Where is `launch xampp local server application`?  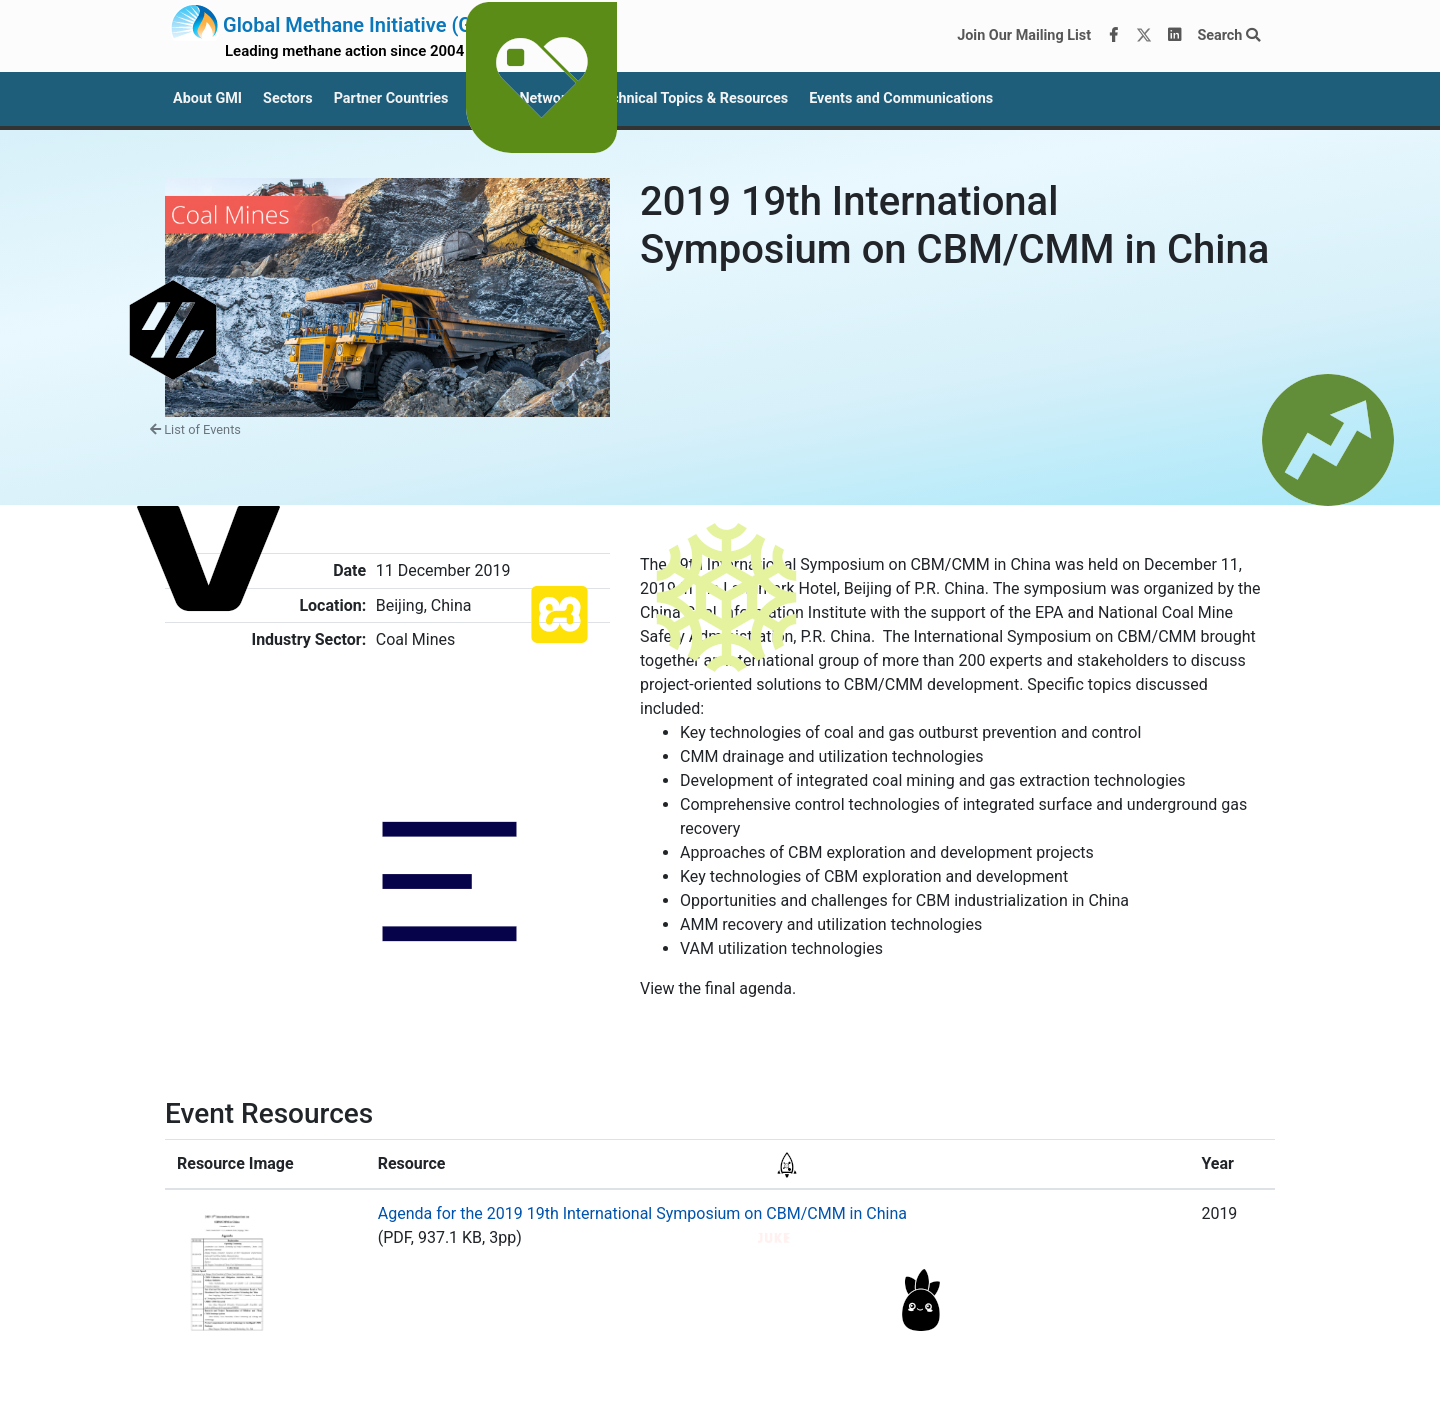 launch xampp local server application is located at coordinates (559, 614).